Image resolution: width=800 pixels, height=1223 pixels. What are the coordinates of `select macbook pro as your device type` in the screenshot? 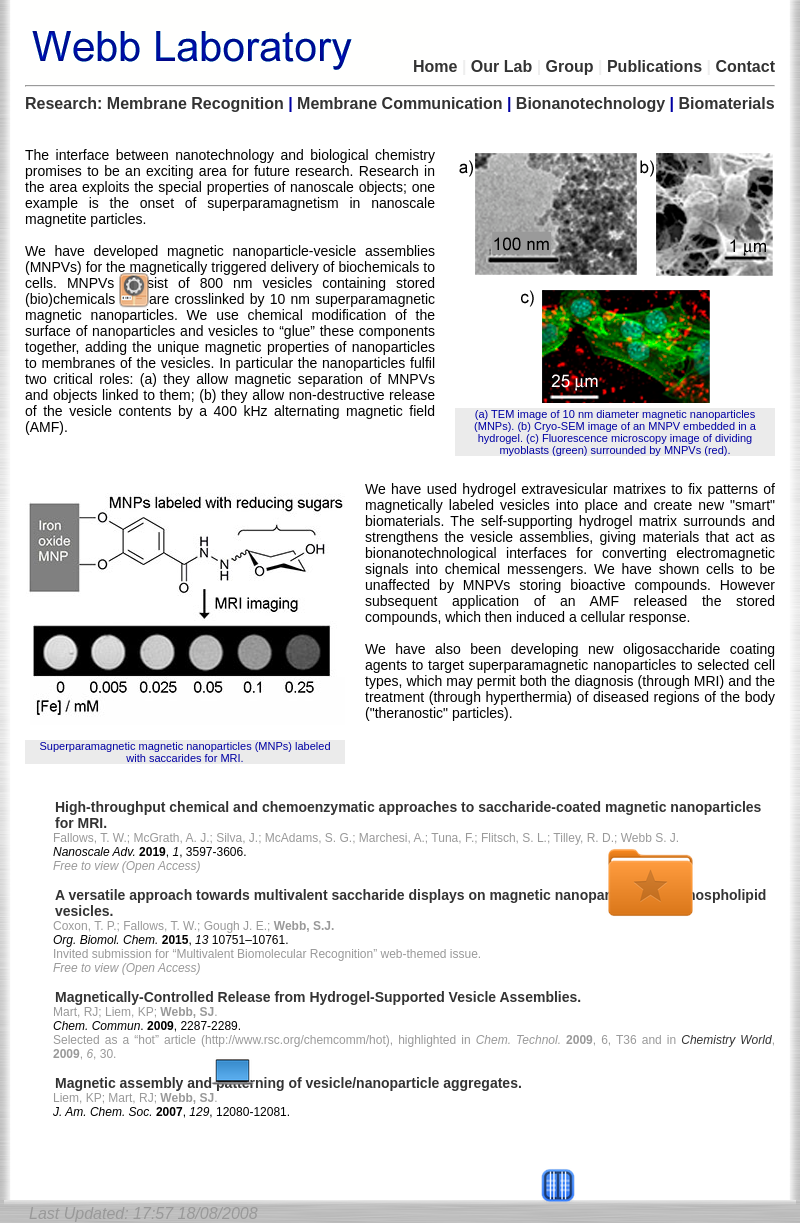 It's located at (232, 1070).